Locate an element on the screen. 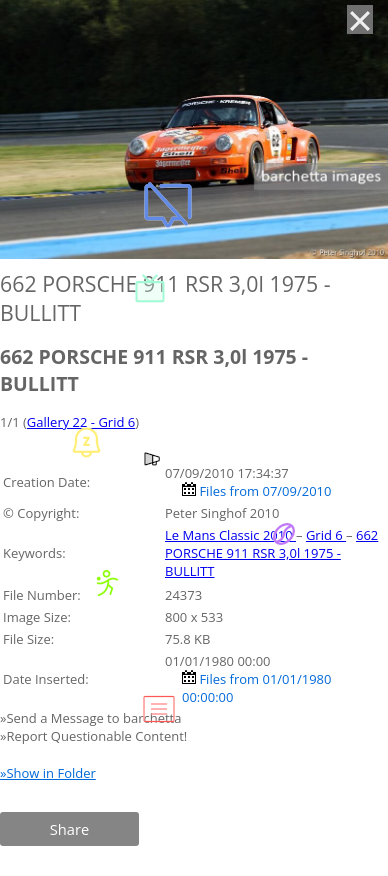 The height and width of the screenshot is (876, 388). mute or disable chat notifications is located at coordinates (168, 204).